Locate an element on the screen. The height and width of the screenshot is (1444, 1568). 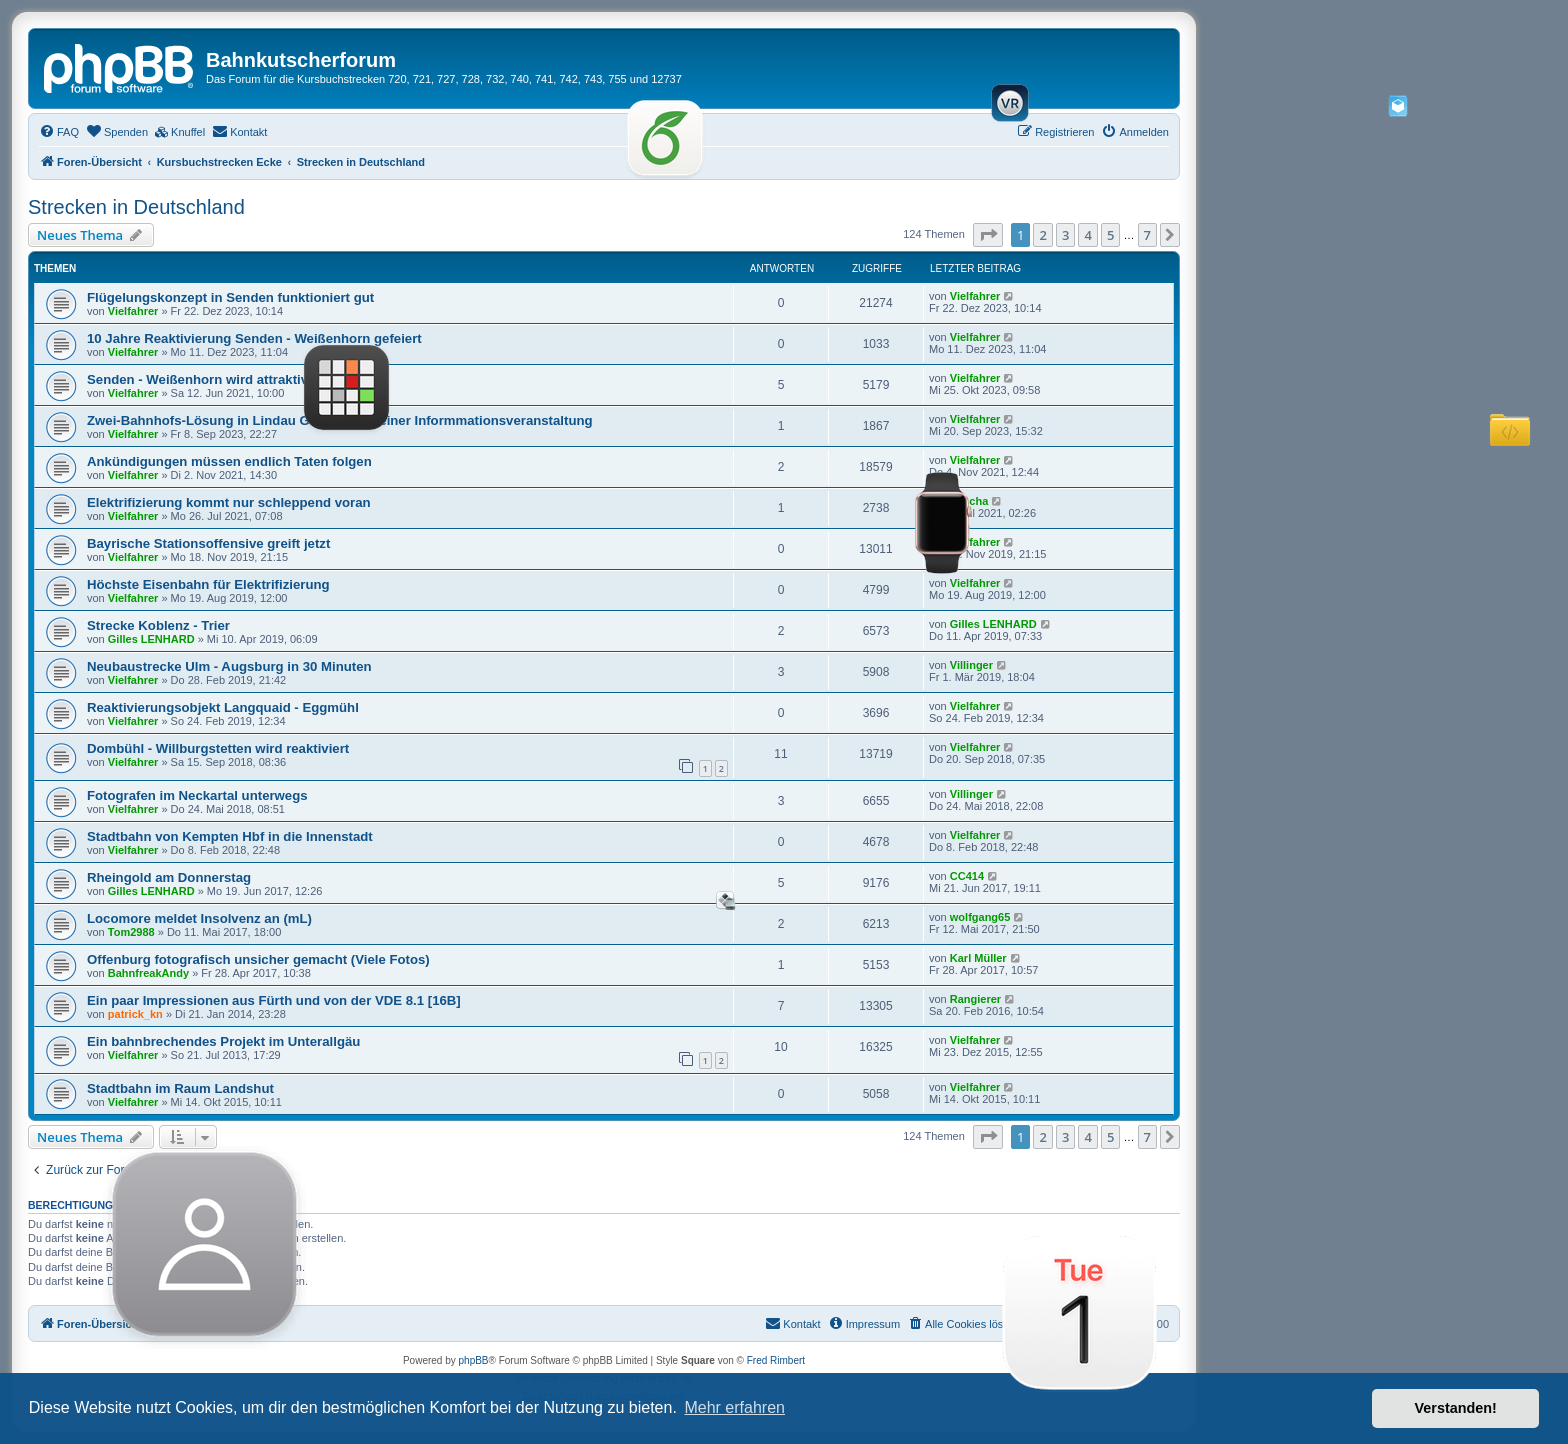
open your code projects folder is located at coordinates (1510, 430).